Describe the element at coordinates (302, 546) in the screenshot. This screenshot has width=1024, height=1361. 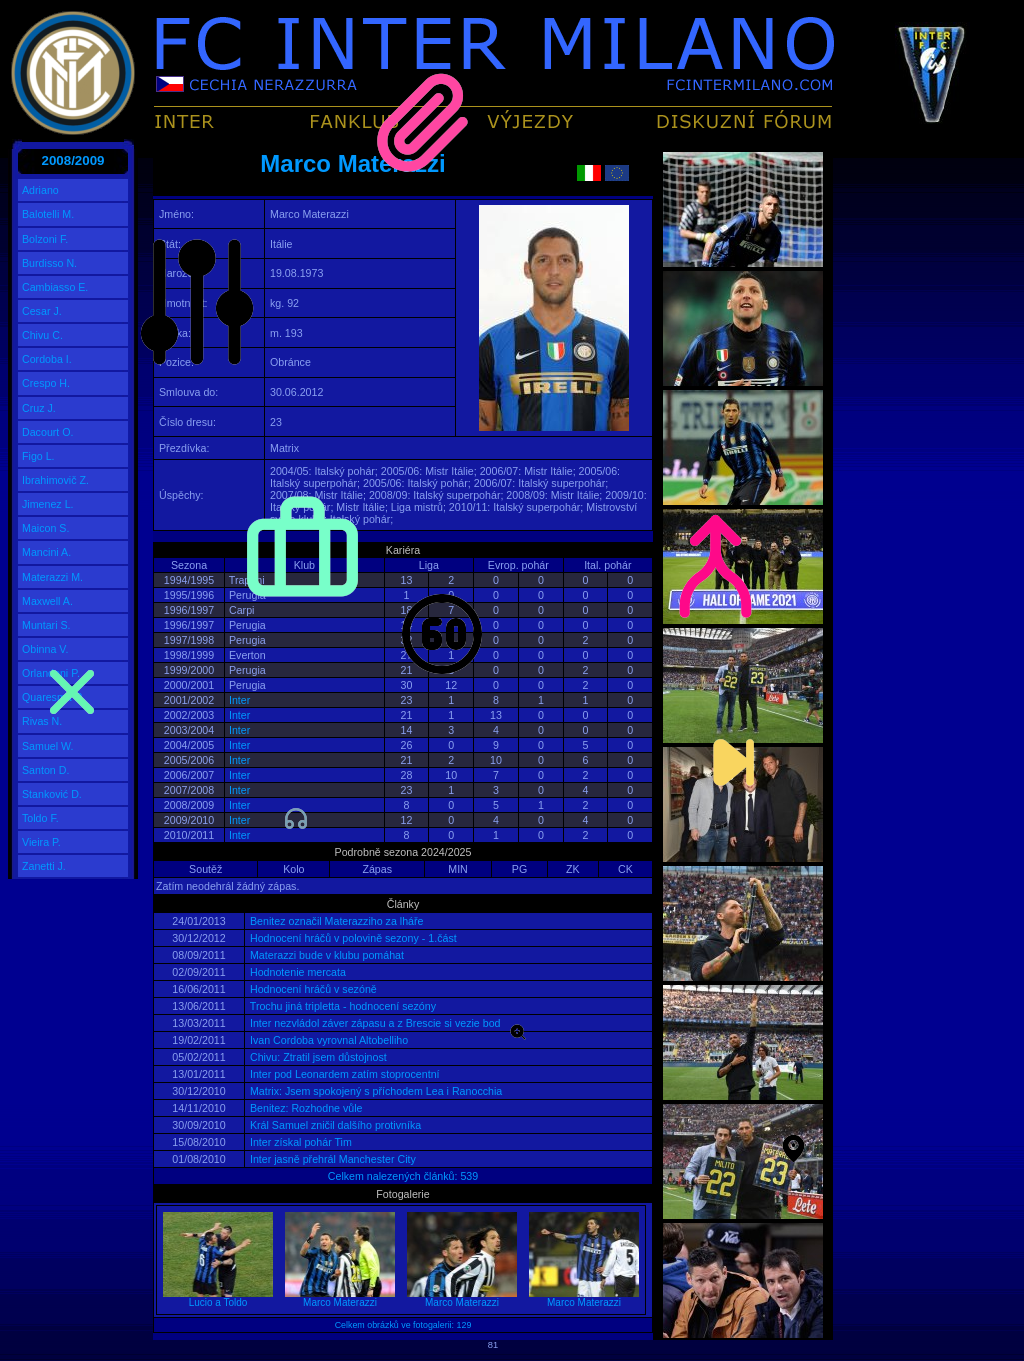
I see `access work or business-related content` at that location.